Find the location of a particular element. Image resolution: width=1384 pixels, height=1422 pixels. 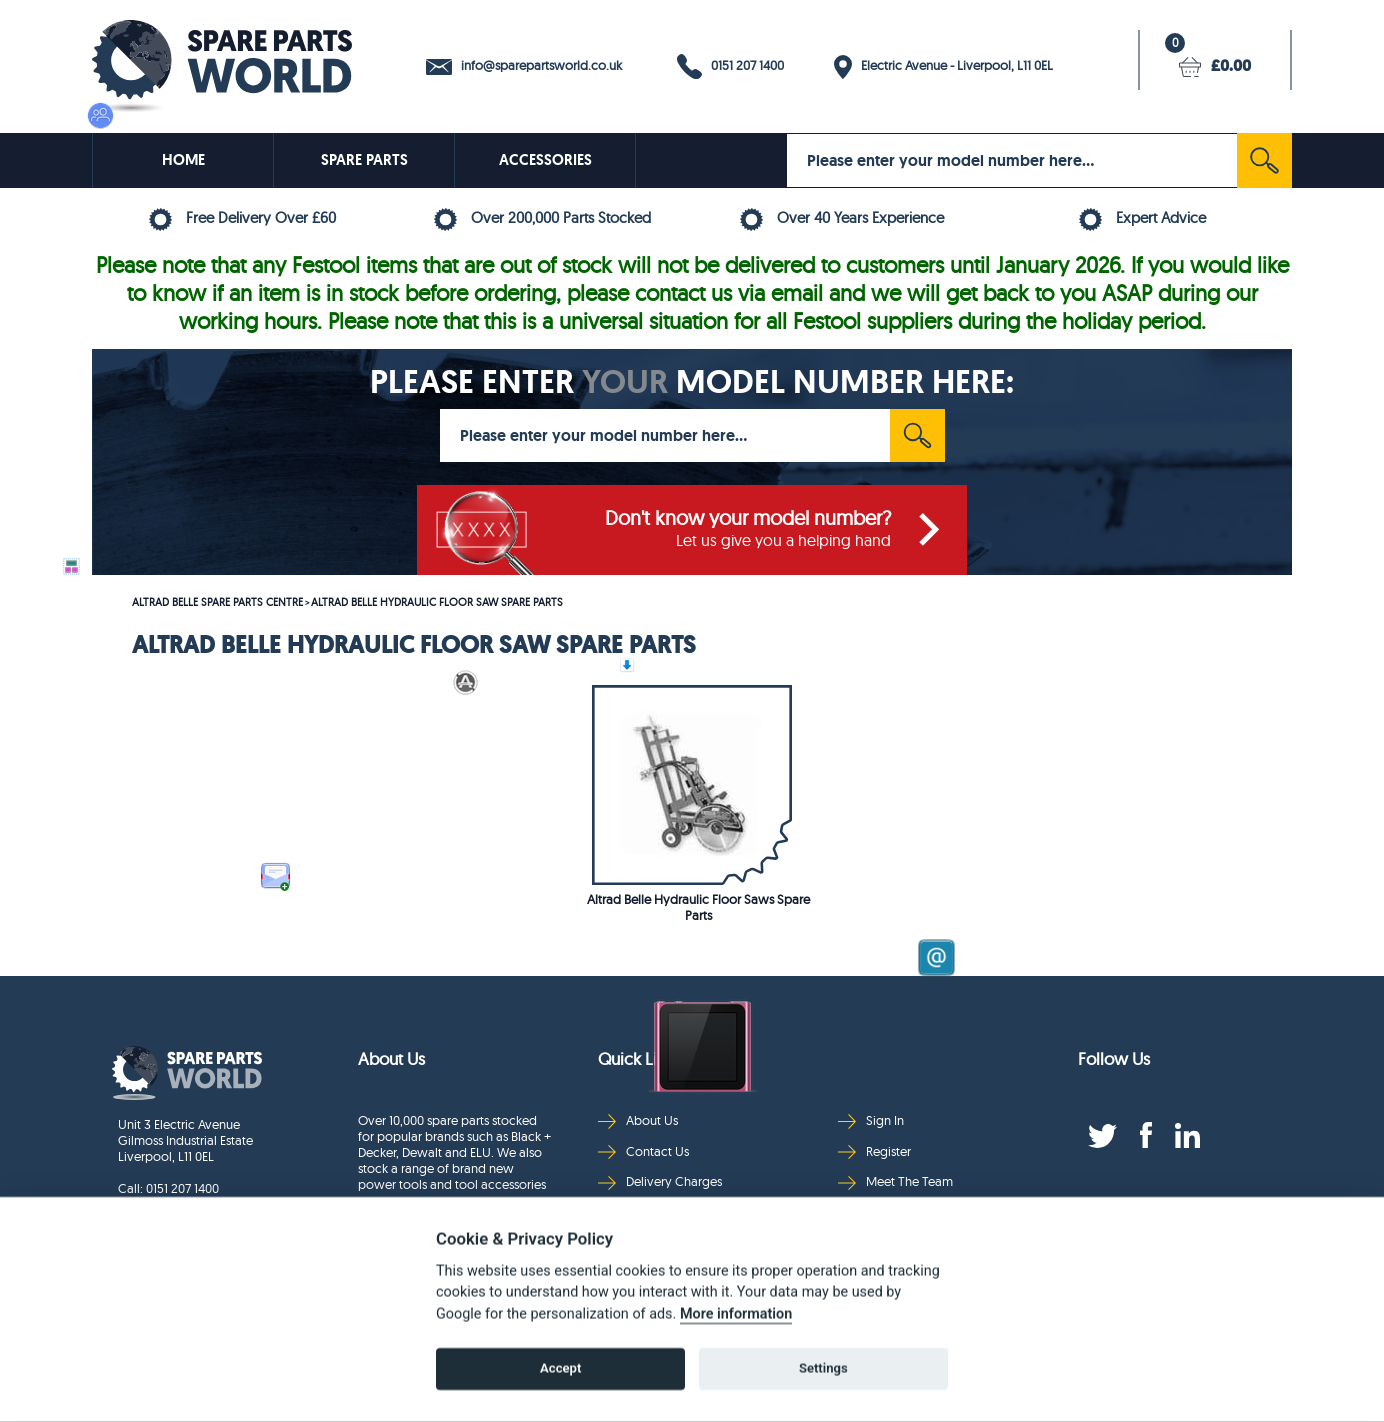

download a file or content is located at coordinates (627, 665).